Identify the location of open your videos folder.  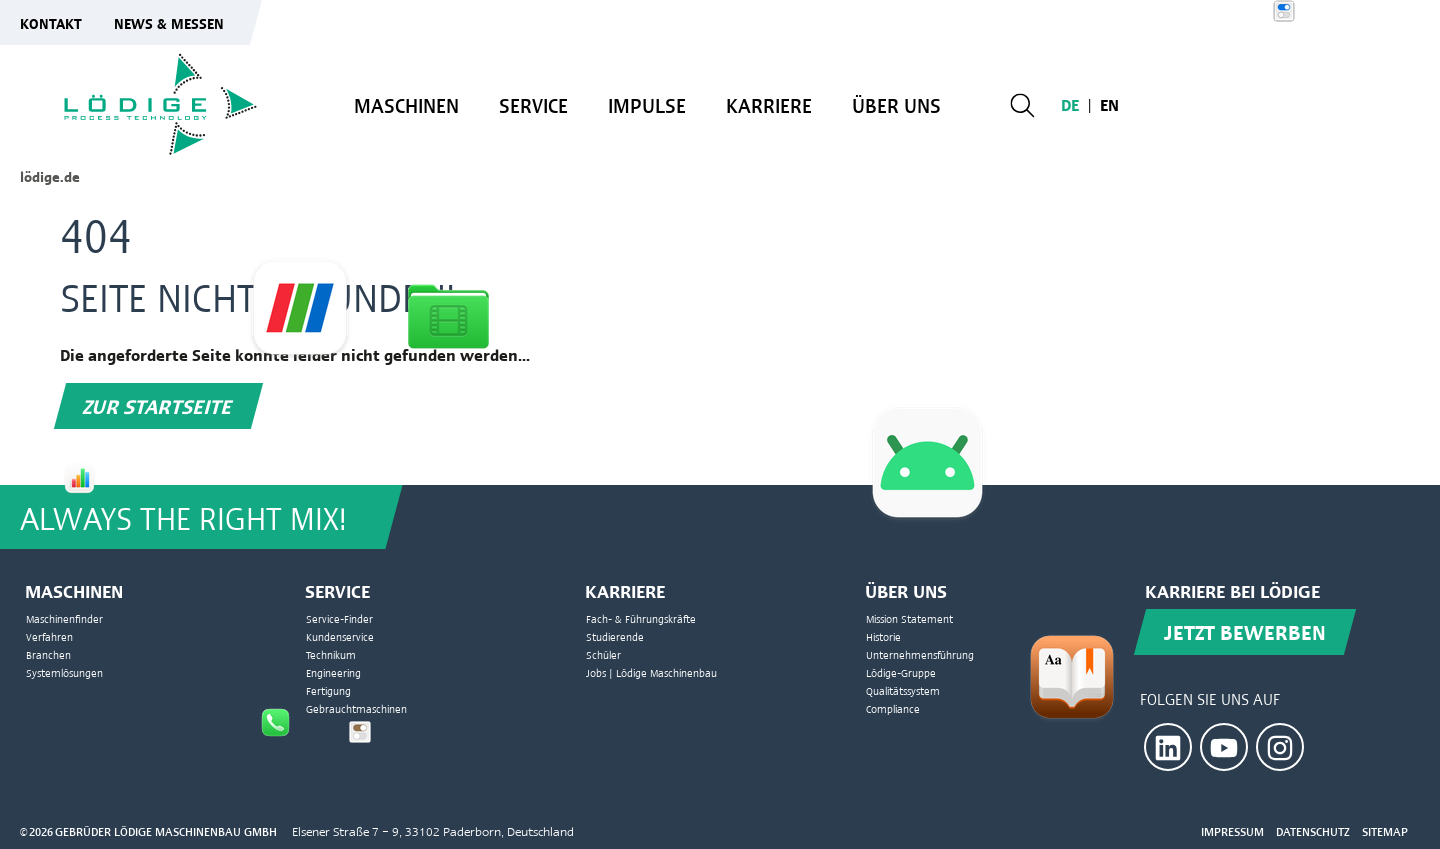
(448, 316).